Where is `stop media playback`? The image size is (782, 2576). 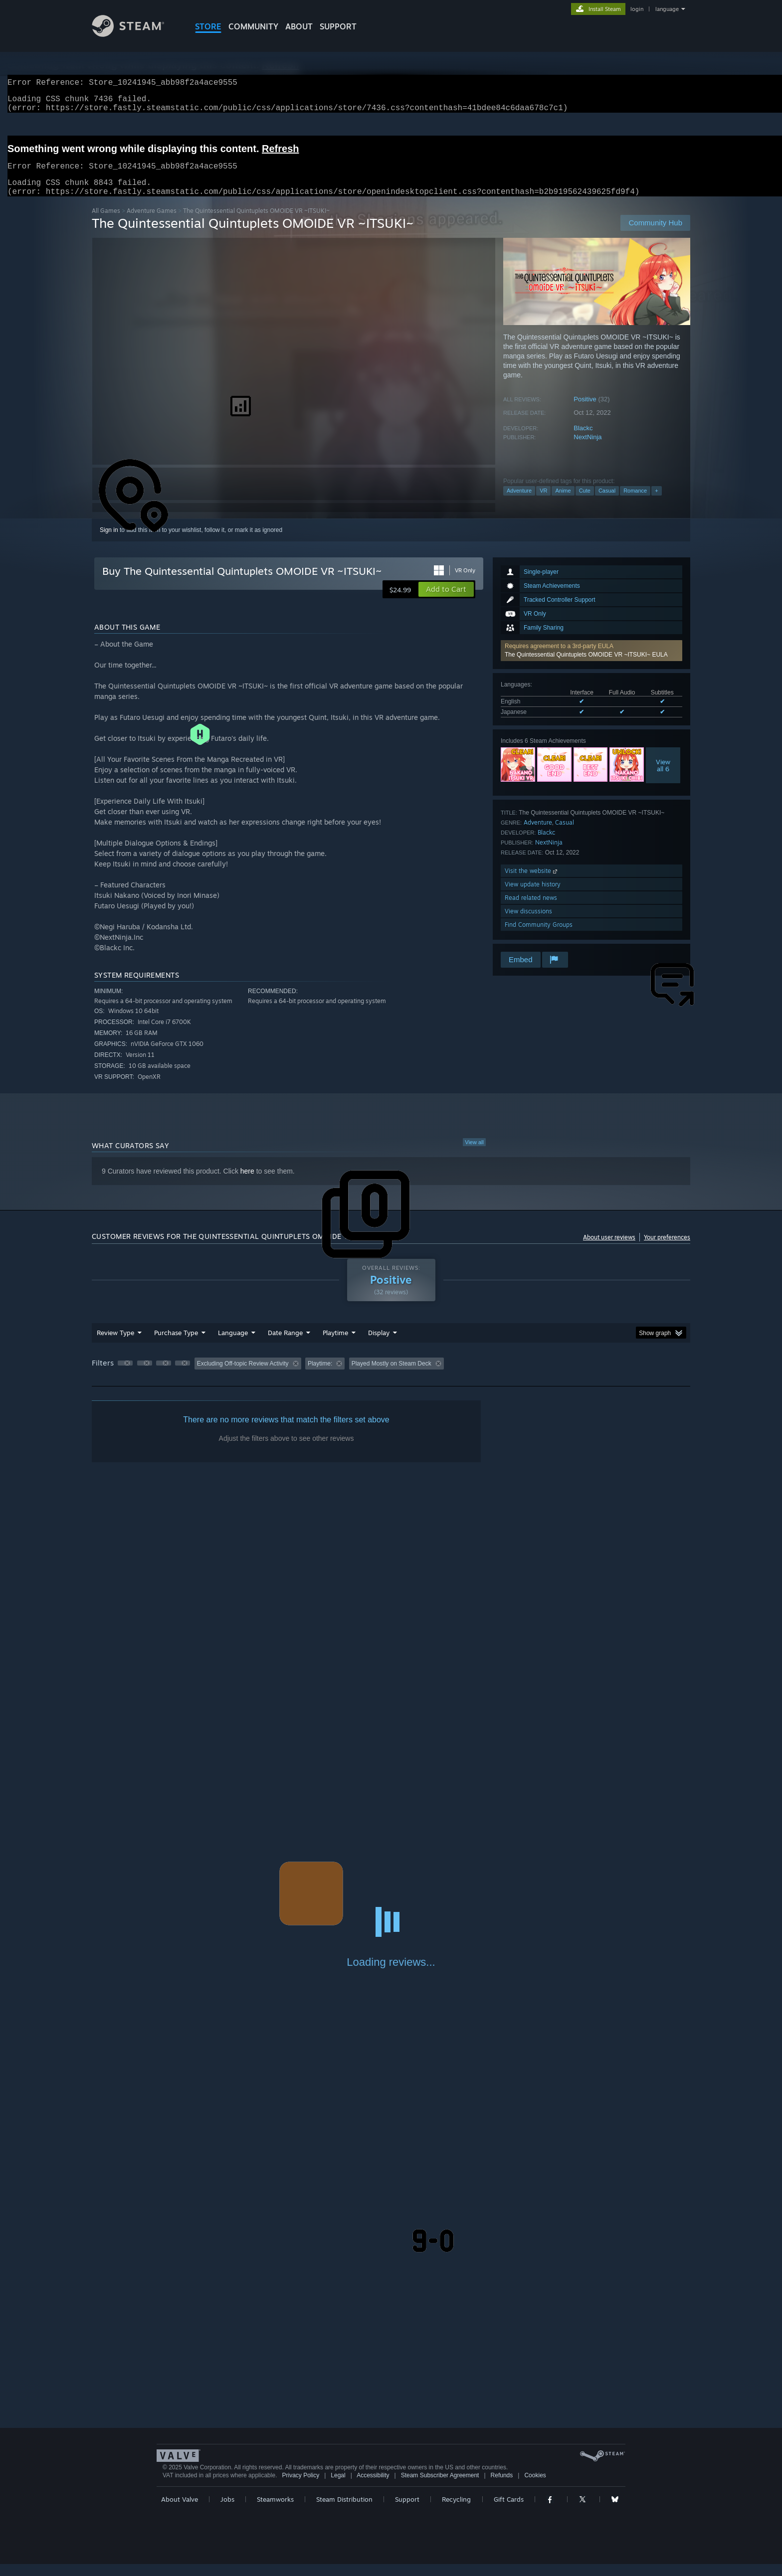 stop media playback is located at coordinates (311, 1893).